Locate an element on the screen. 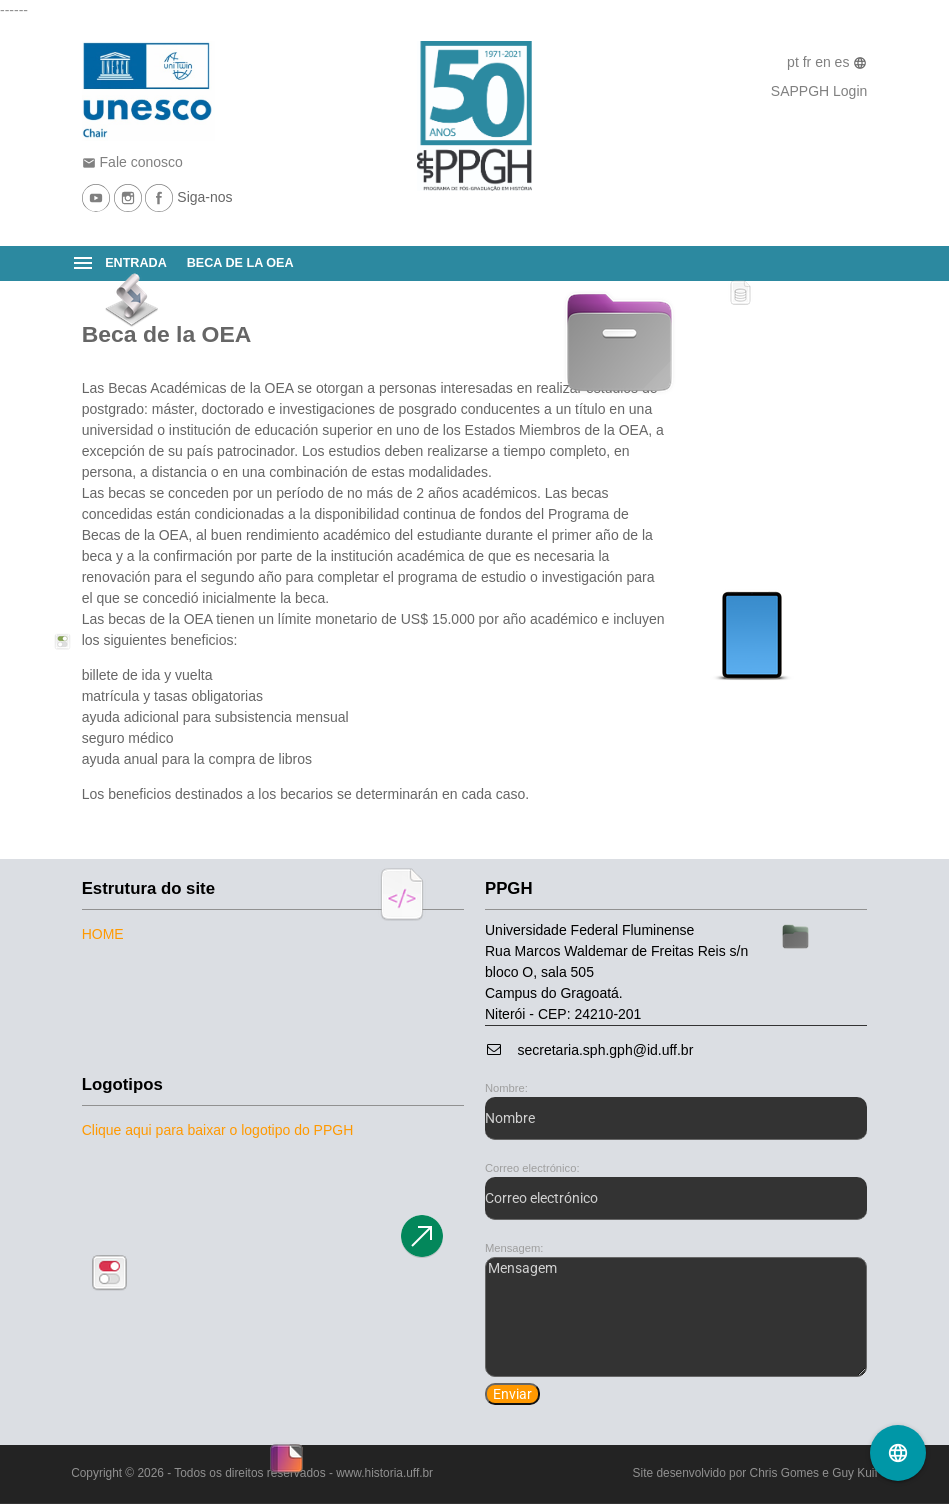 This screenshot has height=1504, width=949. represents a connected iPad Mini device is located at coordinates (752, 626).